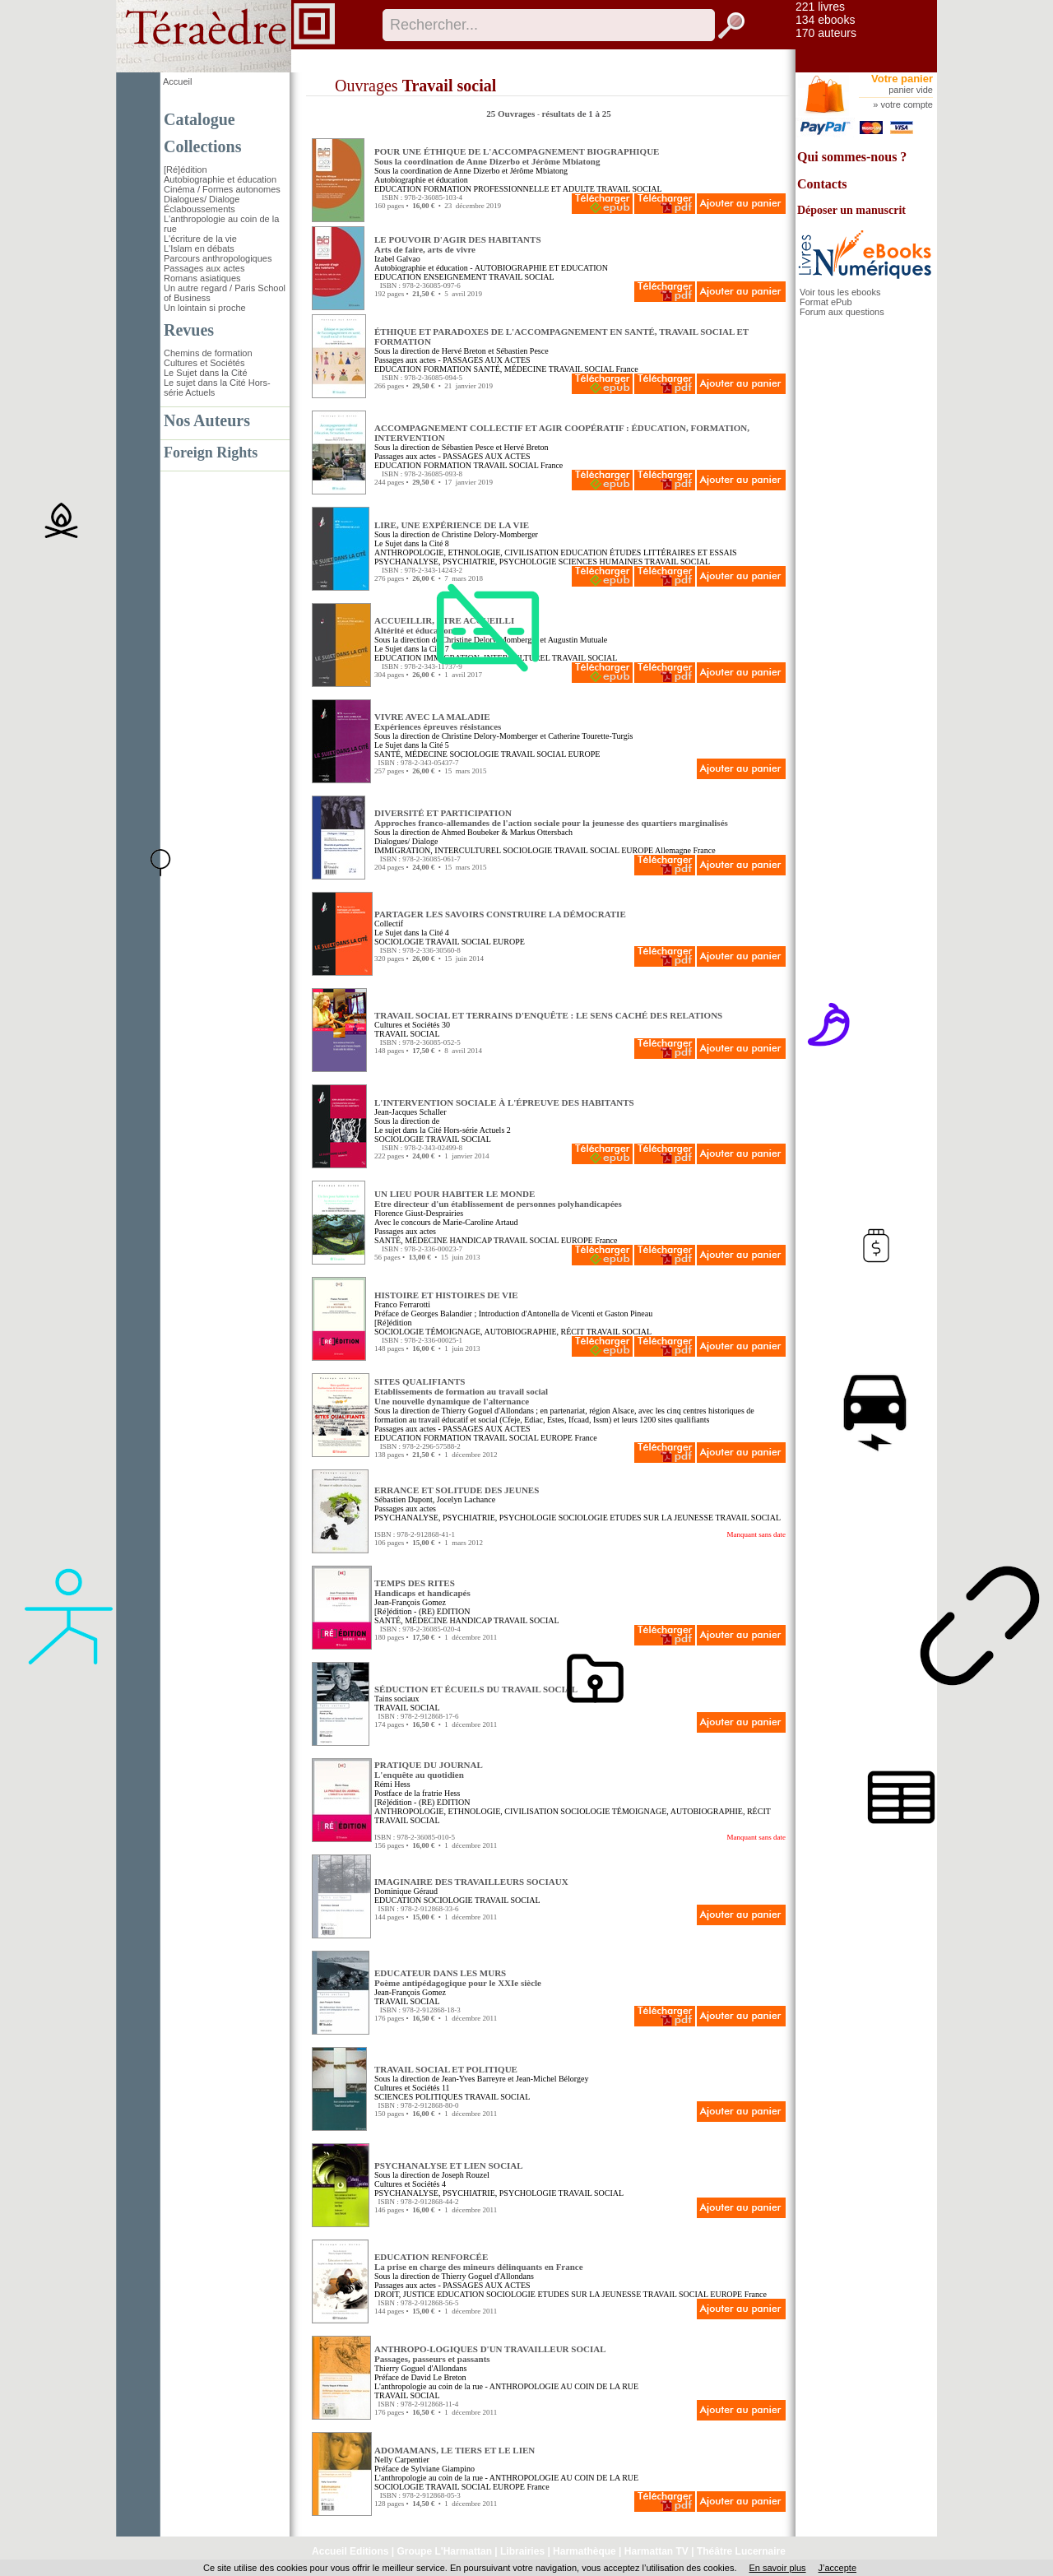 The height and width of the screenshot is (2576, 1053). Describe the element at coordinates (595, 1679) in the screenshot. I see `navigate to root directory` at that location.